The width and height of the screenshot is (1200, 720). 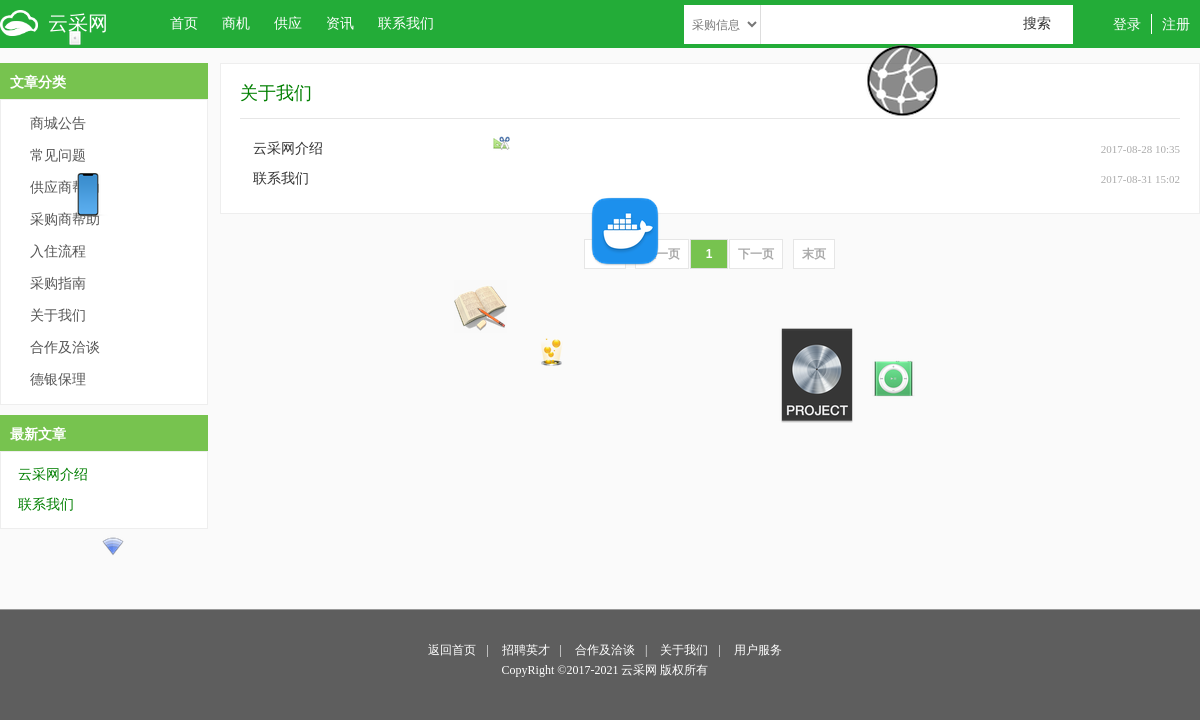 What do you see at coordinates (75, 38) in the screenshot?
I see `access AirPort Express network settings` at bounding box center [75, 38].